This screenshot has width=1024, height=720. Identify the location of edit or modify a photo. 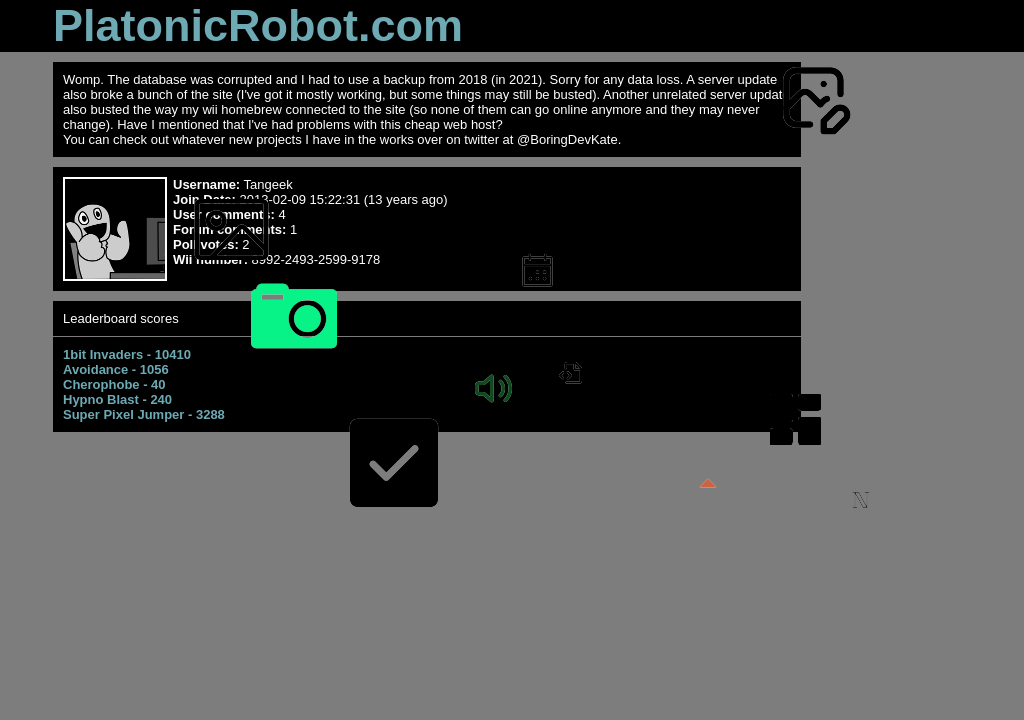
(813, 97).